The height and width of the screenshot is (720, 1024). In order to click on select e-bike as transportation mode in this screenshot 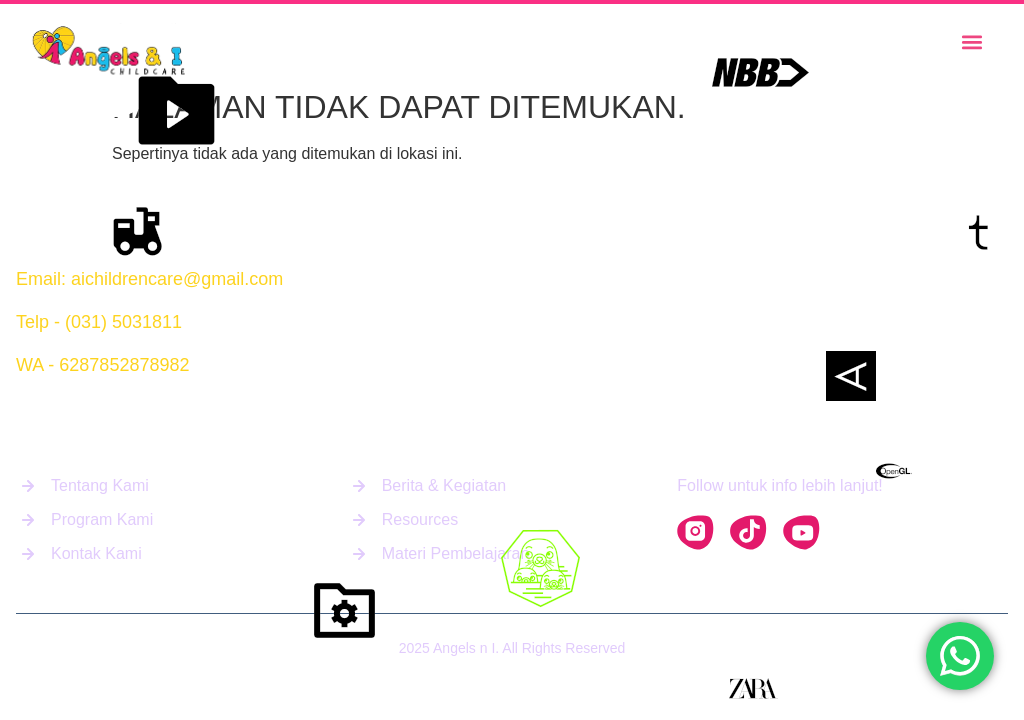, I will do `click(136, 232)`.